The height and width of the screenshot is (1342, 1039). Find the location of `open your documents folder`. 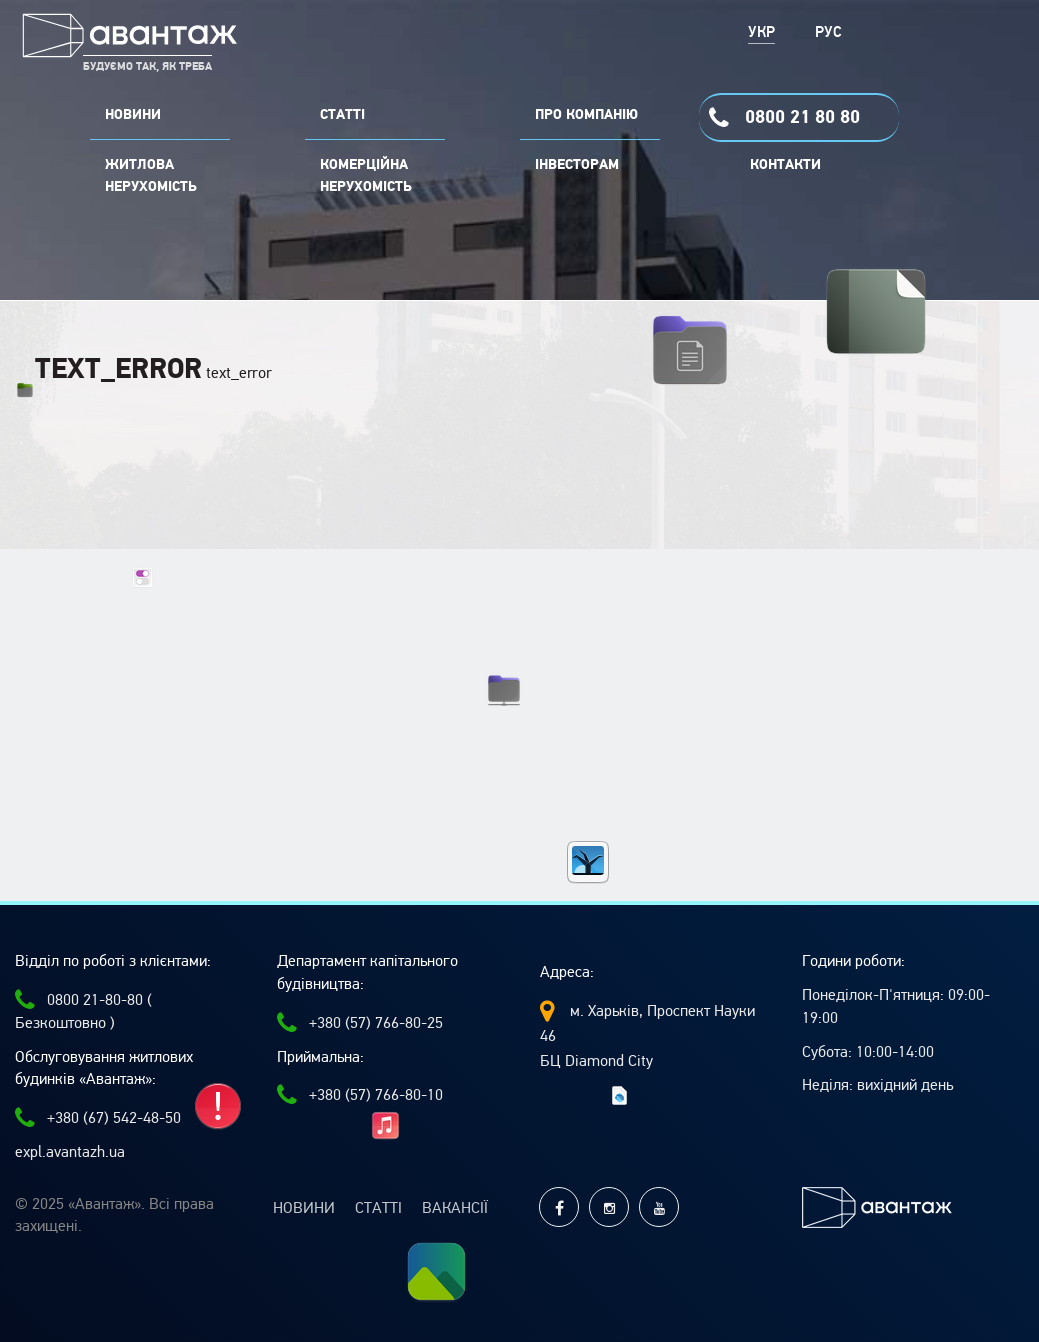

open your documents folder is located at coordinates (690, 350).